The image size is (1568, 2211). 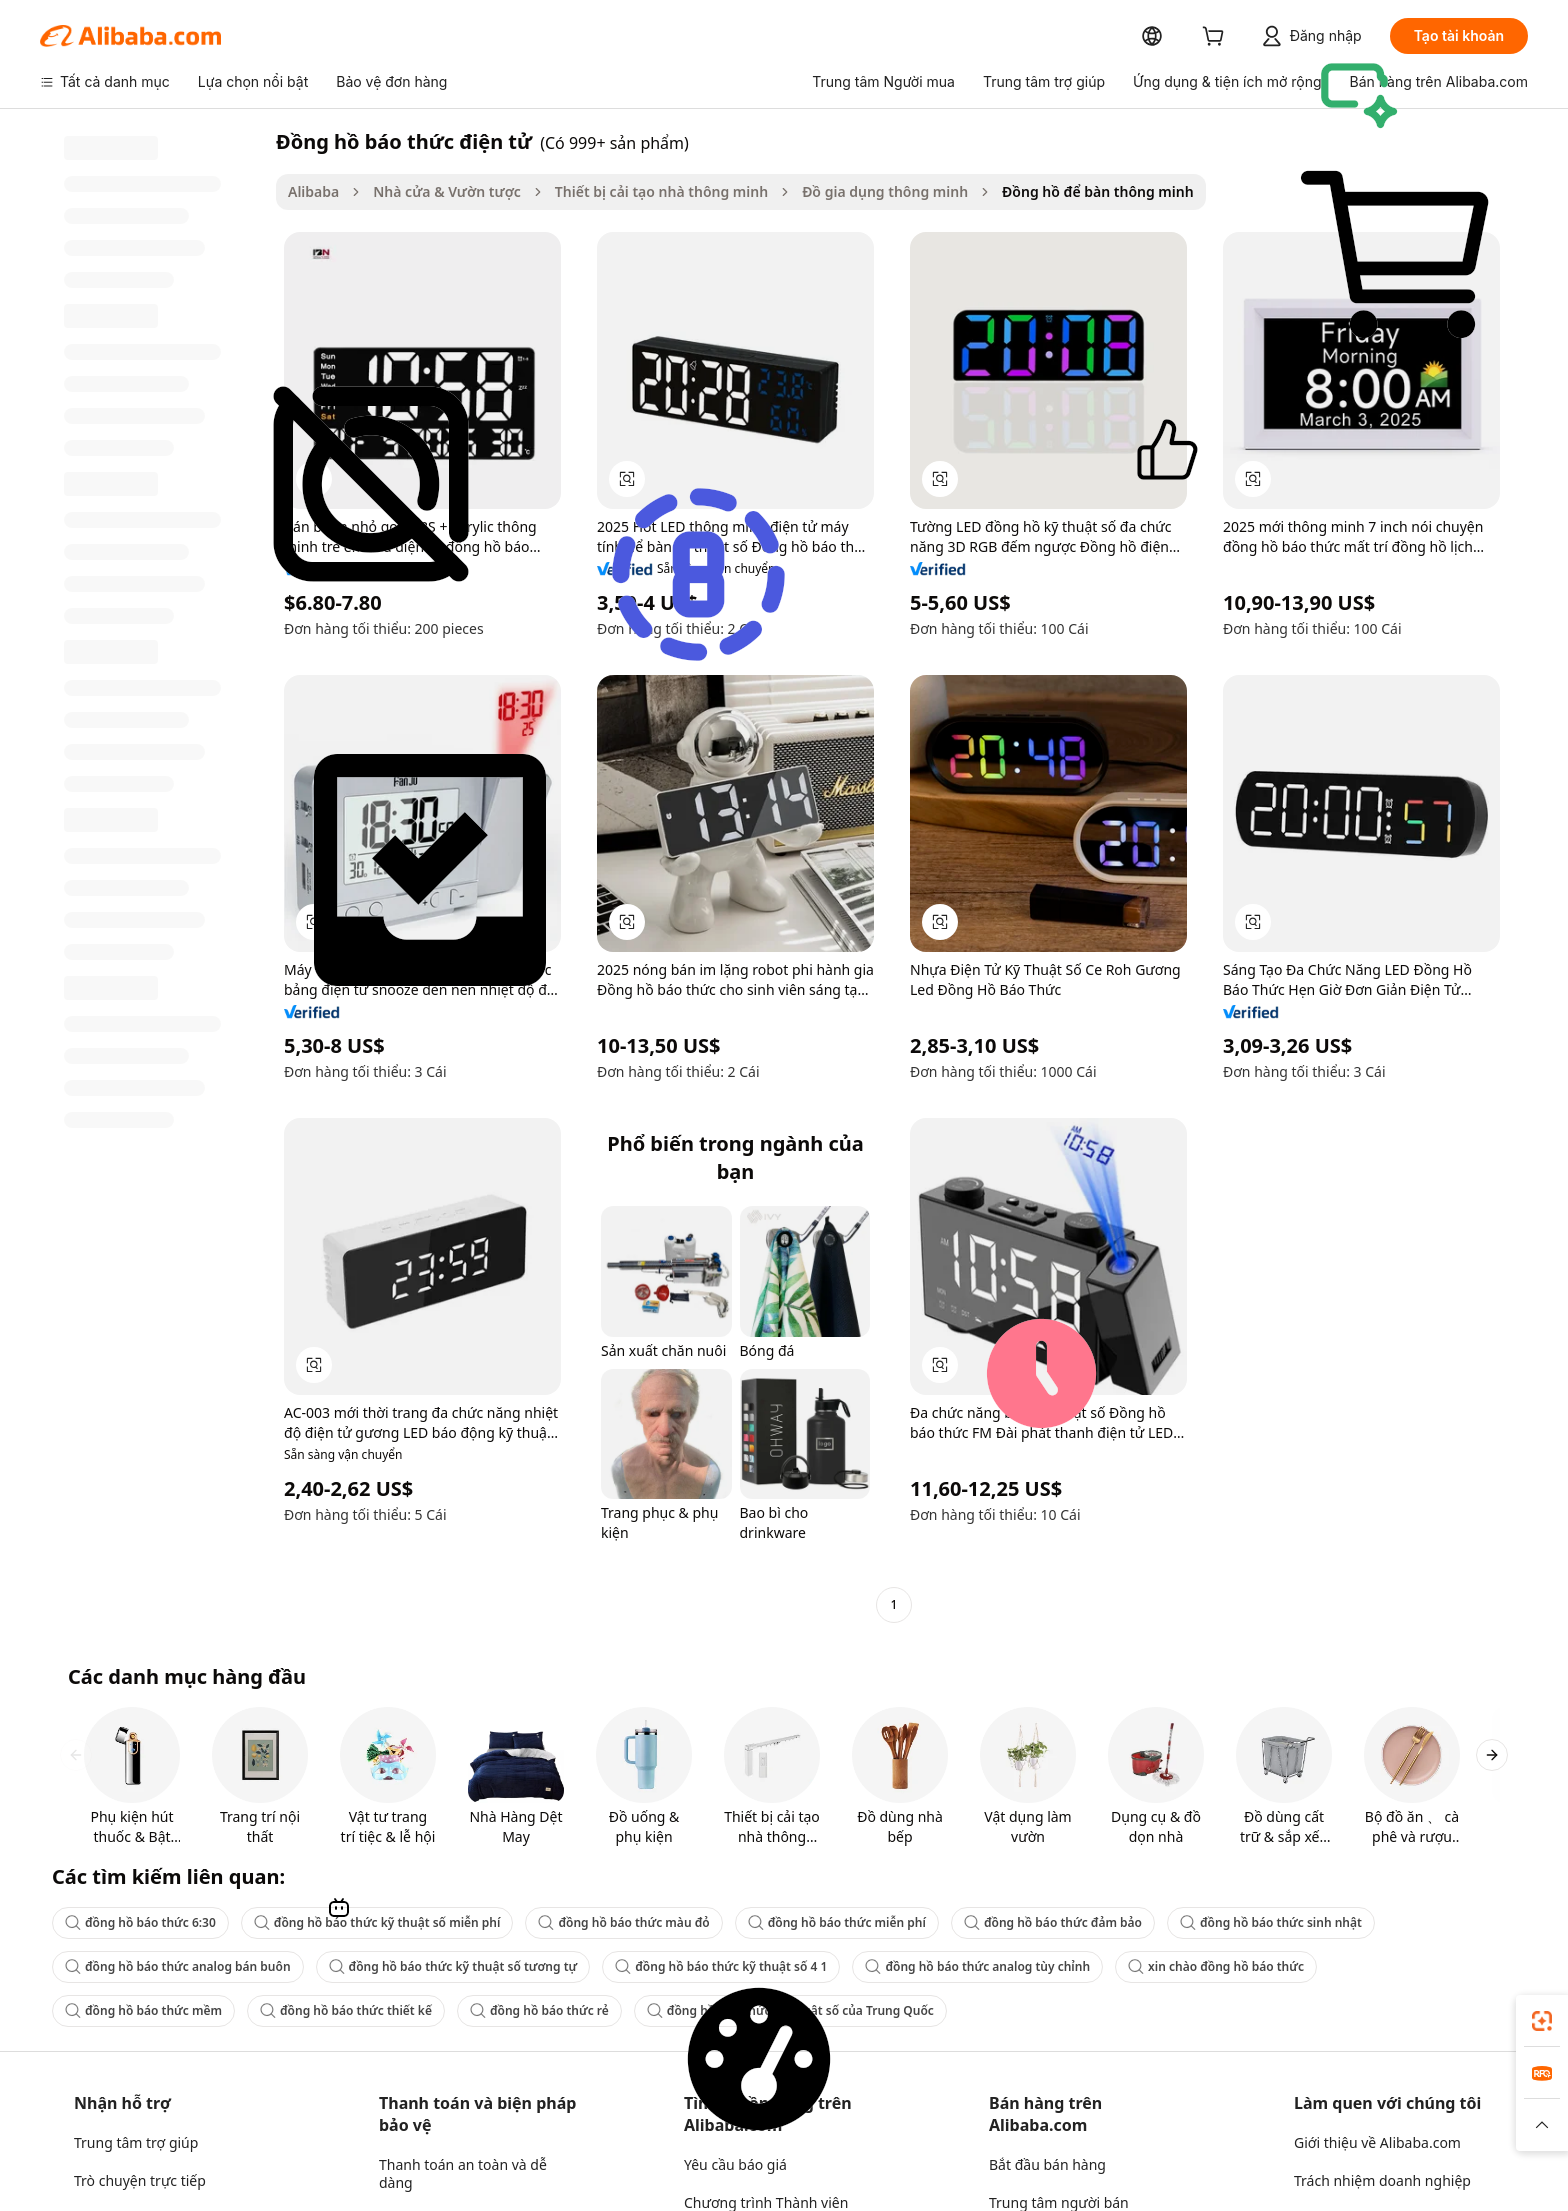 What do you see at coordinates (698, 574) in the screenshot?
I see `step 8 in a multi-step process` at bounding box center [698, 574].